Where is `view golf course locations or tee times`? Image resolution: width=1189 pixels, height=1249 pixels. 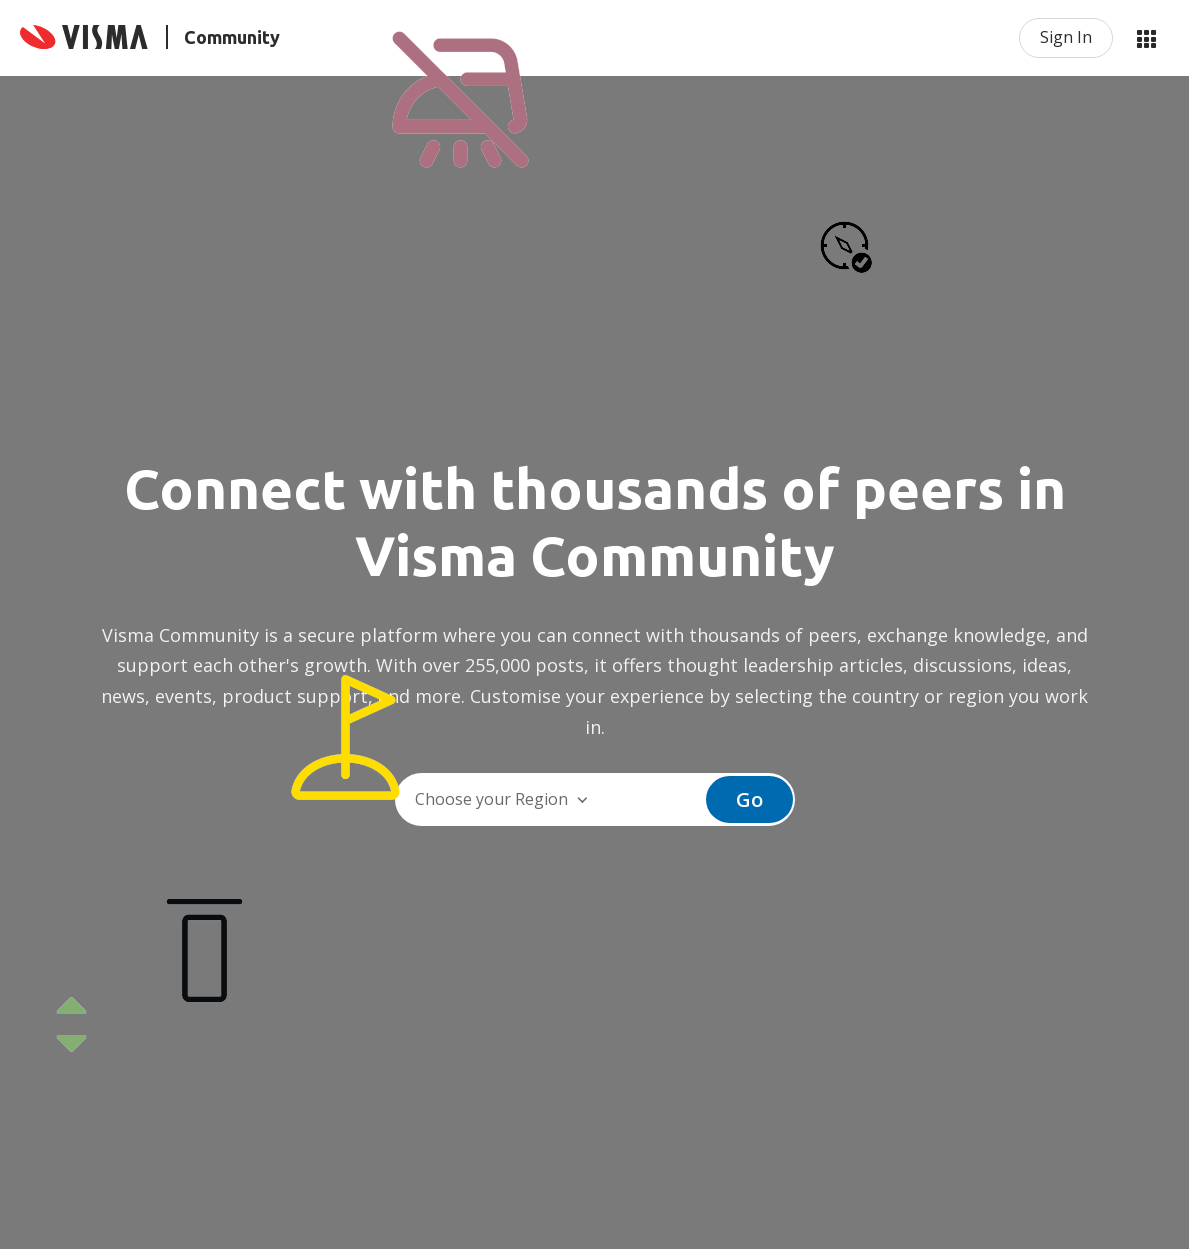
view golf course locations or tee times is located at coordinates (345, 737).